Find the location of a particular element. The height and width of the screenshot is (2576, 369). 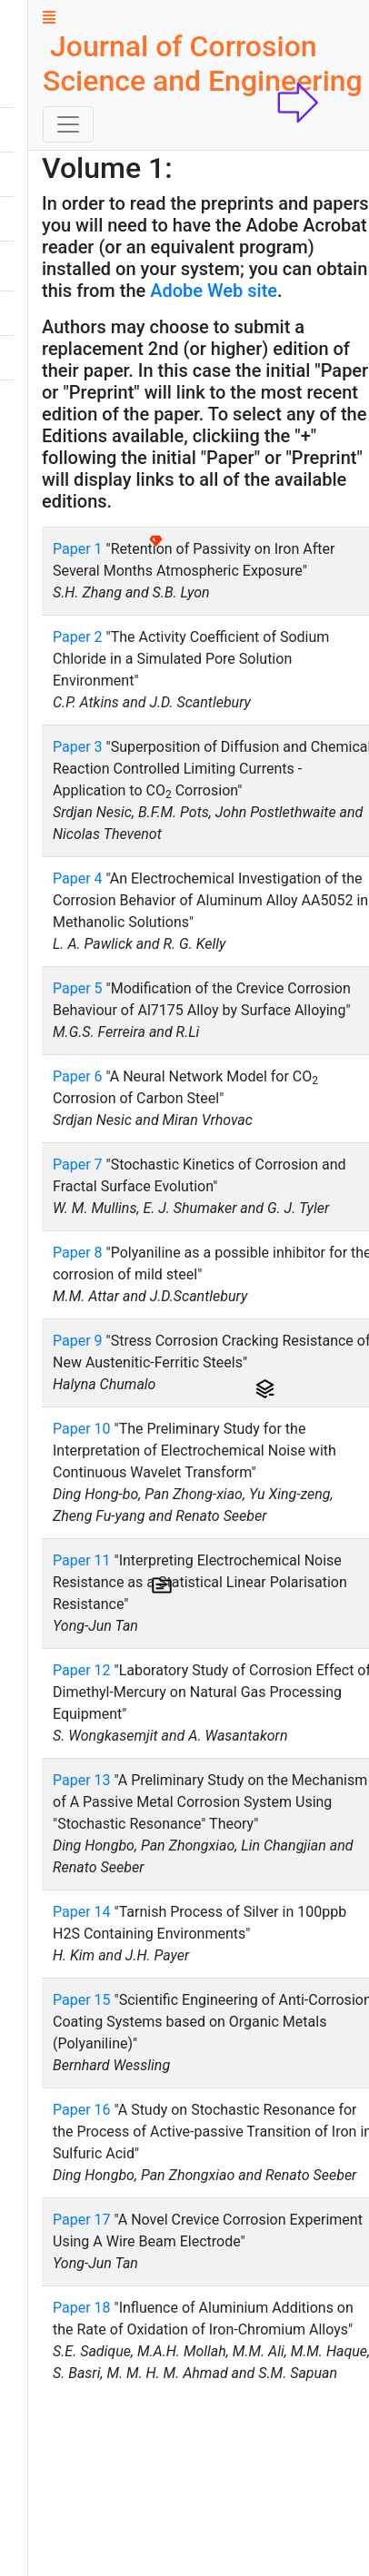

remove a layer from the stack is located at coordinates (264, 1388).